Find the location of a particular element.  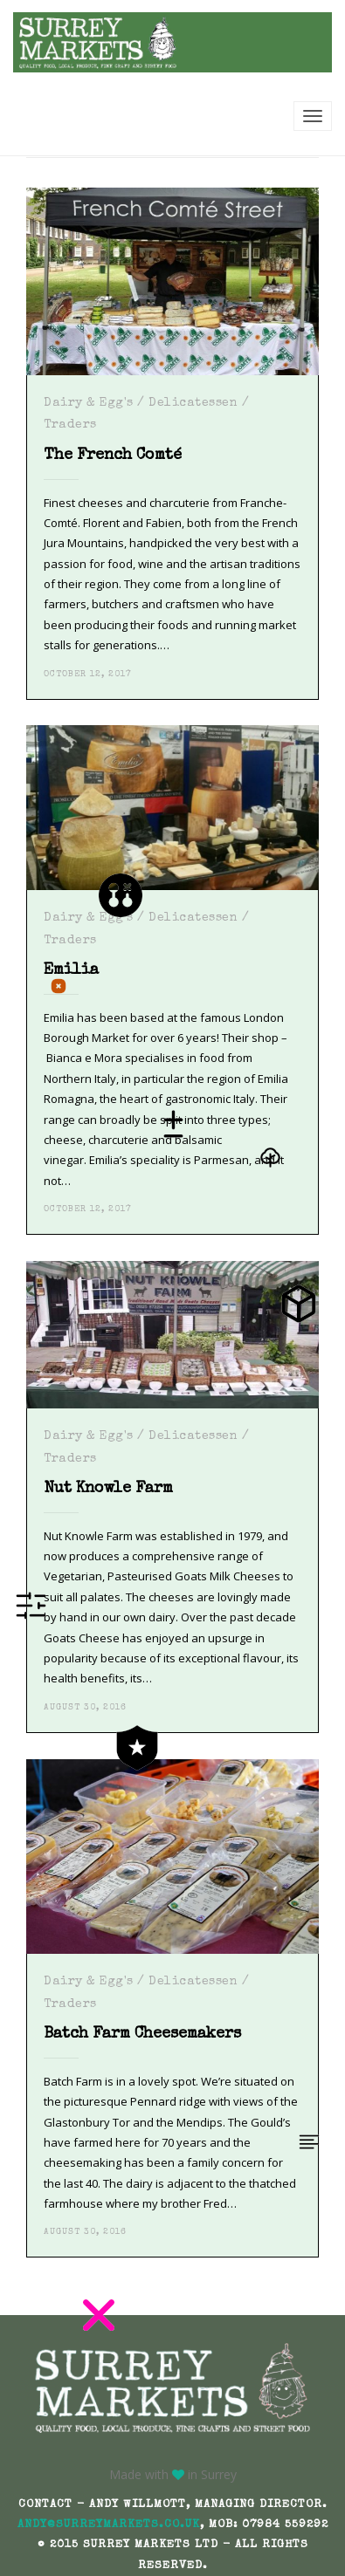

view security or protection settings is located at coordinates (137, 1748).